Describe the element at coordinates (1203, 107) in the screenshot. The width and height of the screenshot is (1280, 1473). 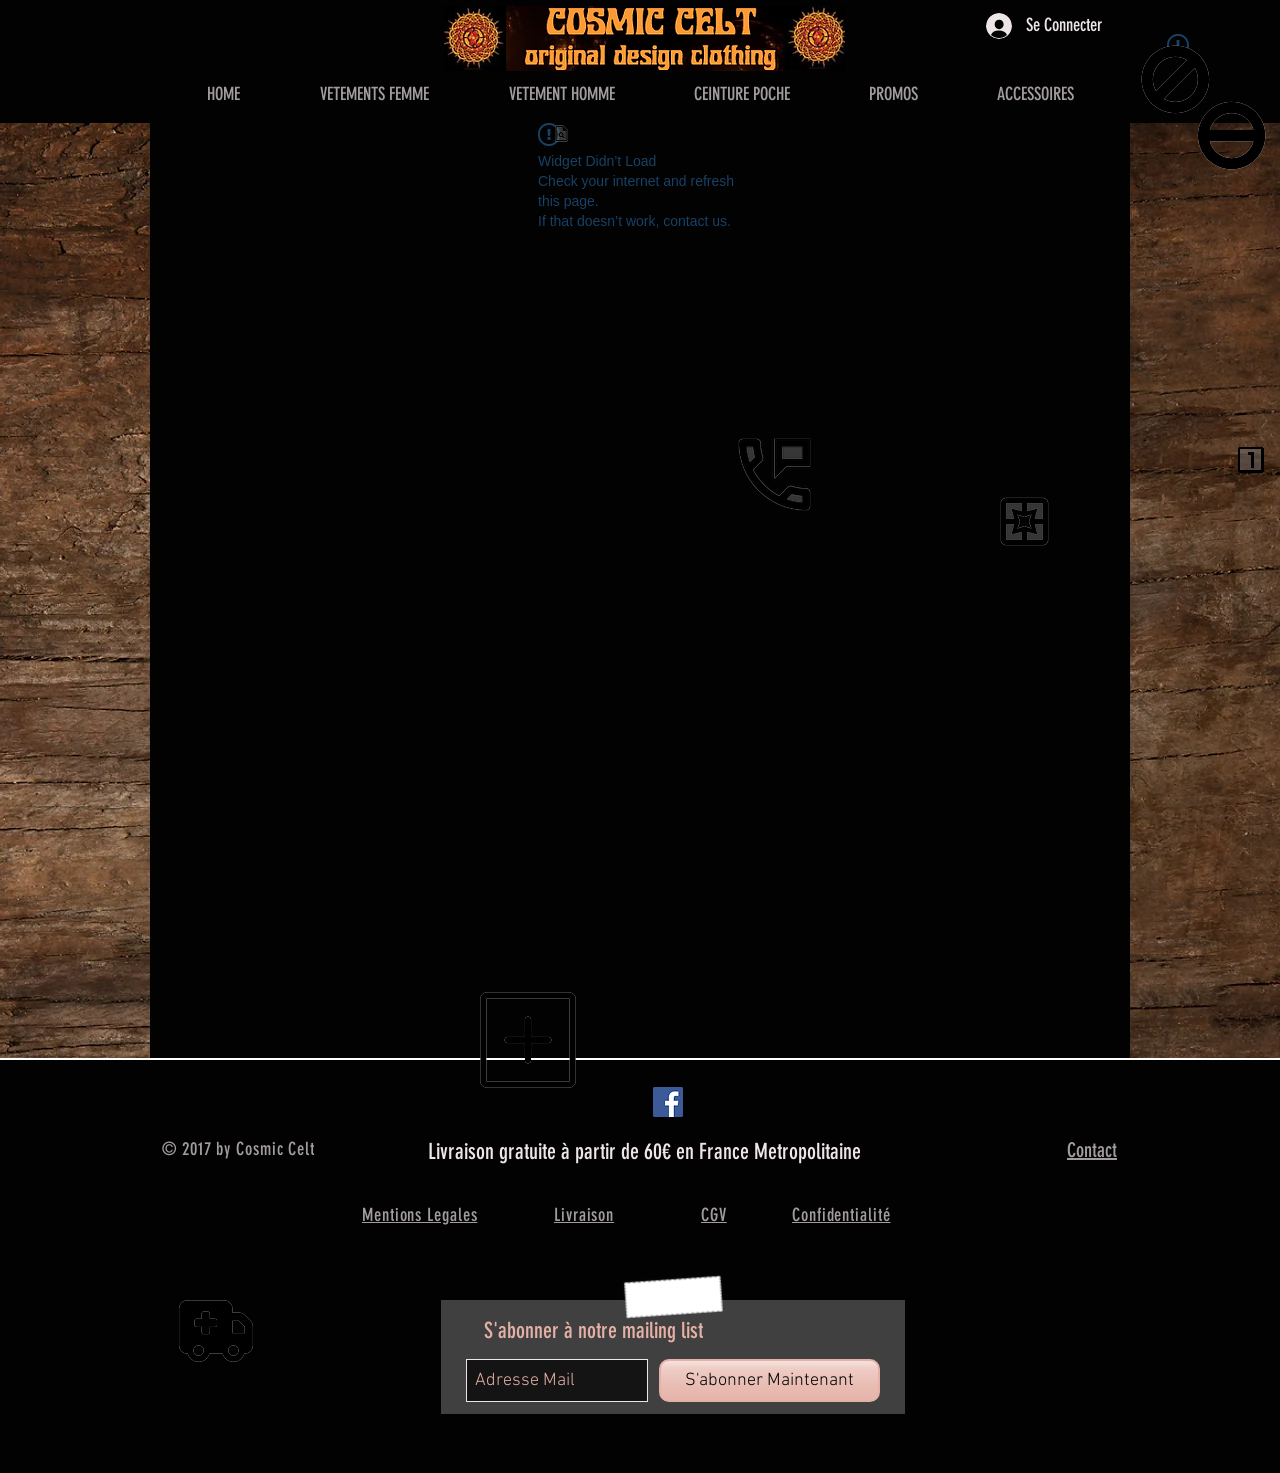
I see `view medication or prescription information` at that location.